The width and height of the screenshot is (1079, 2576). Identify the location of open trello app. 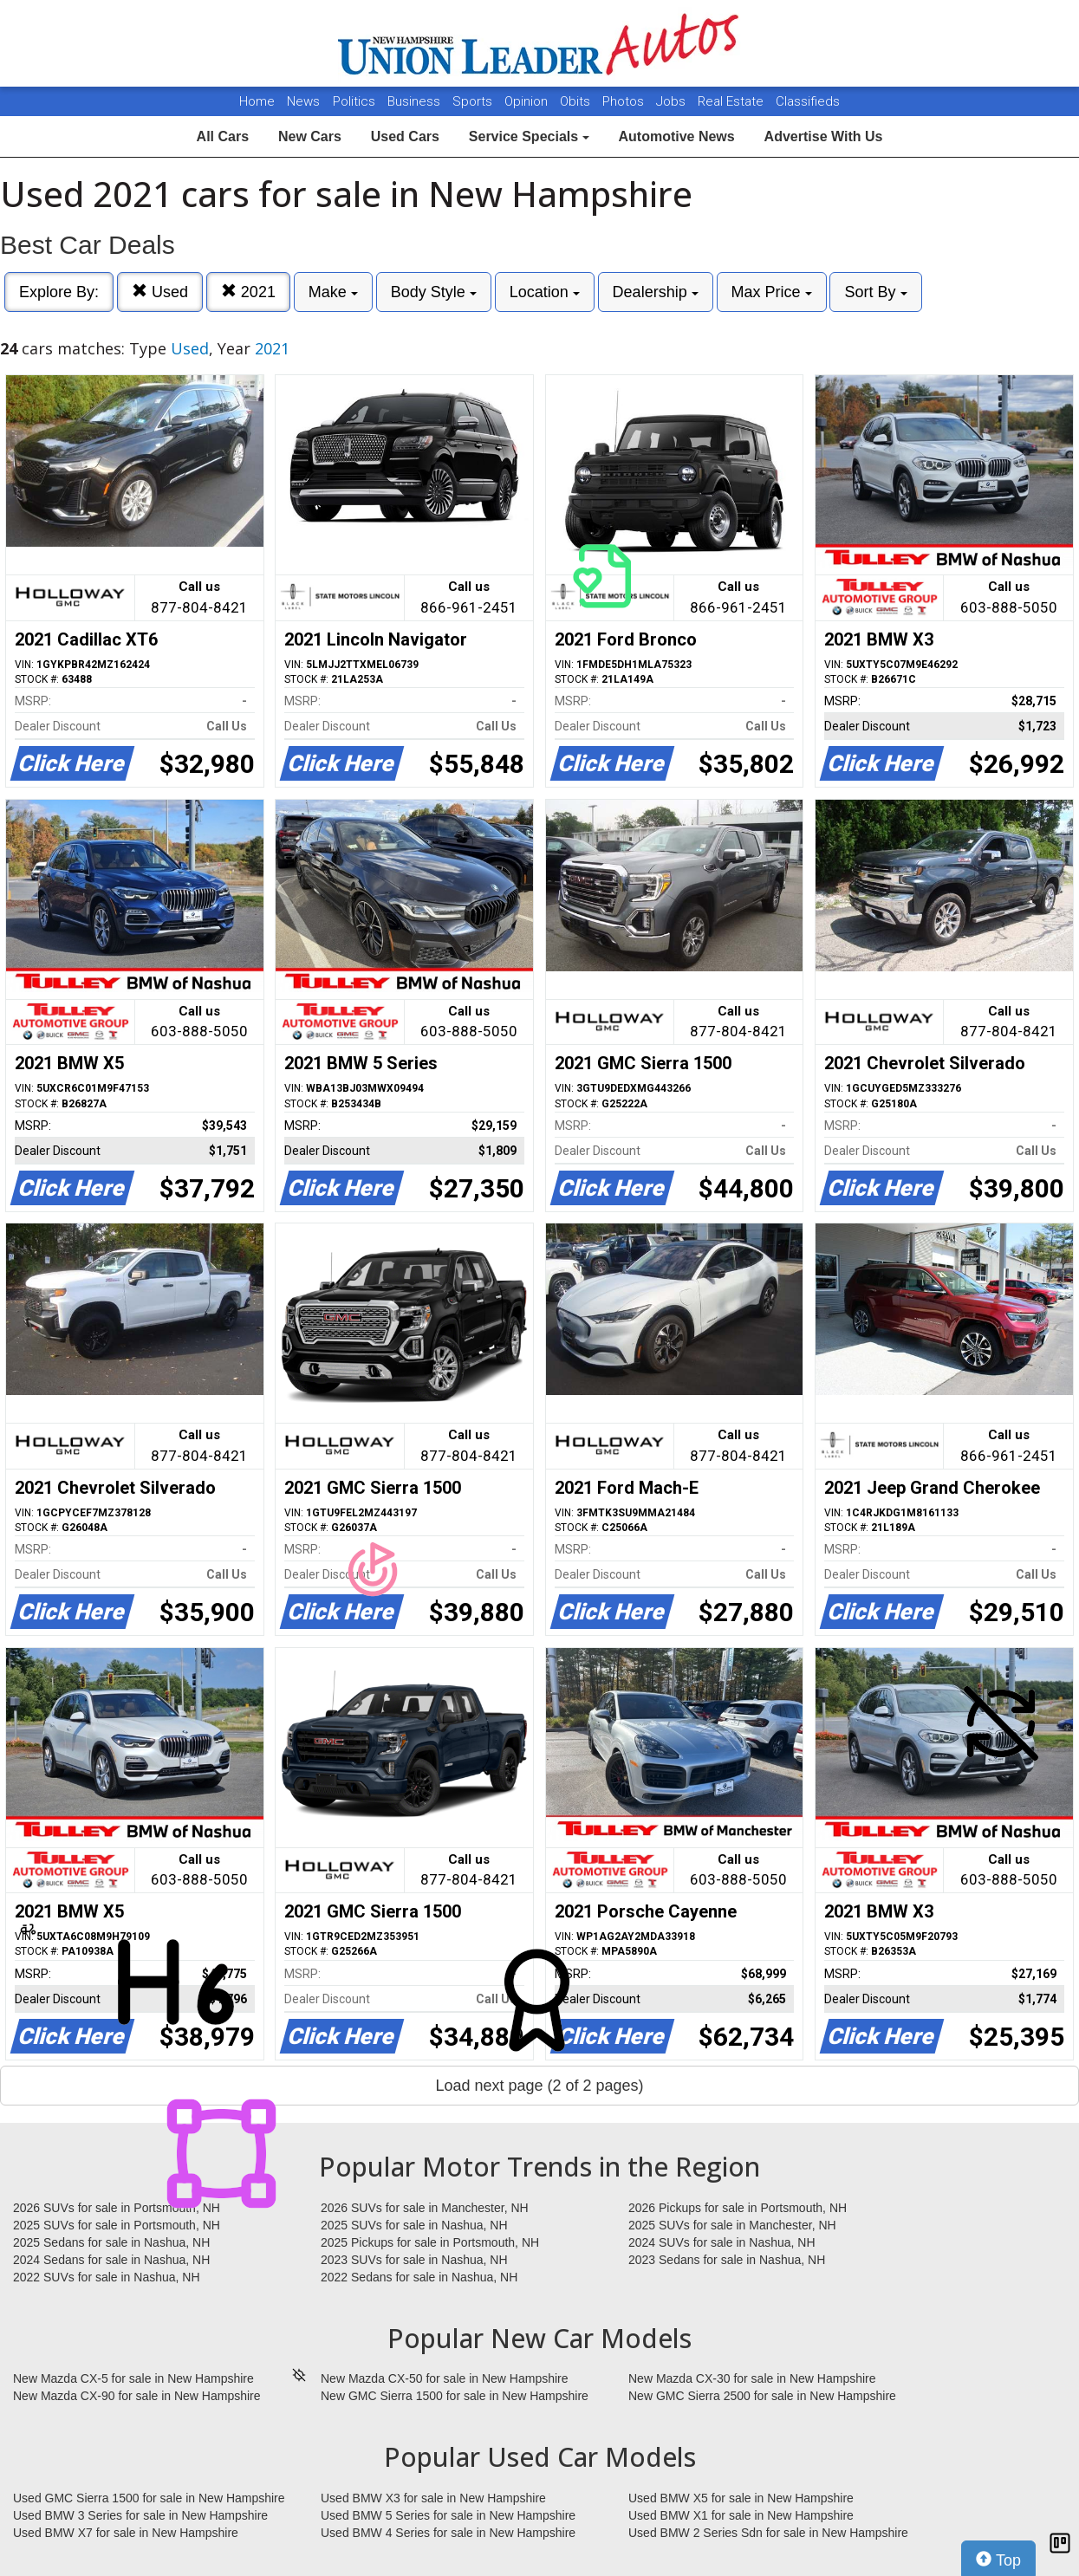
(1060, 2543).